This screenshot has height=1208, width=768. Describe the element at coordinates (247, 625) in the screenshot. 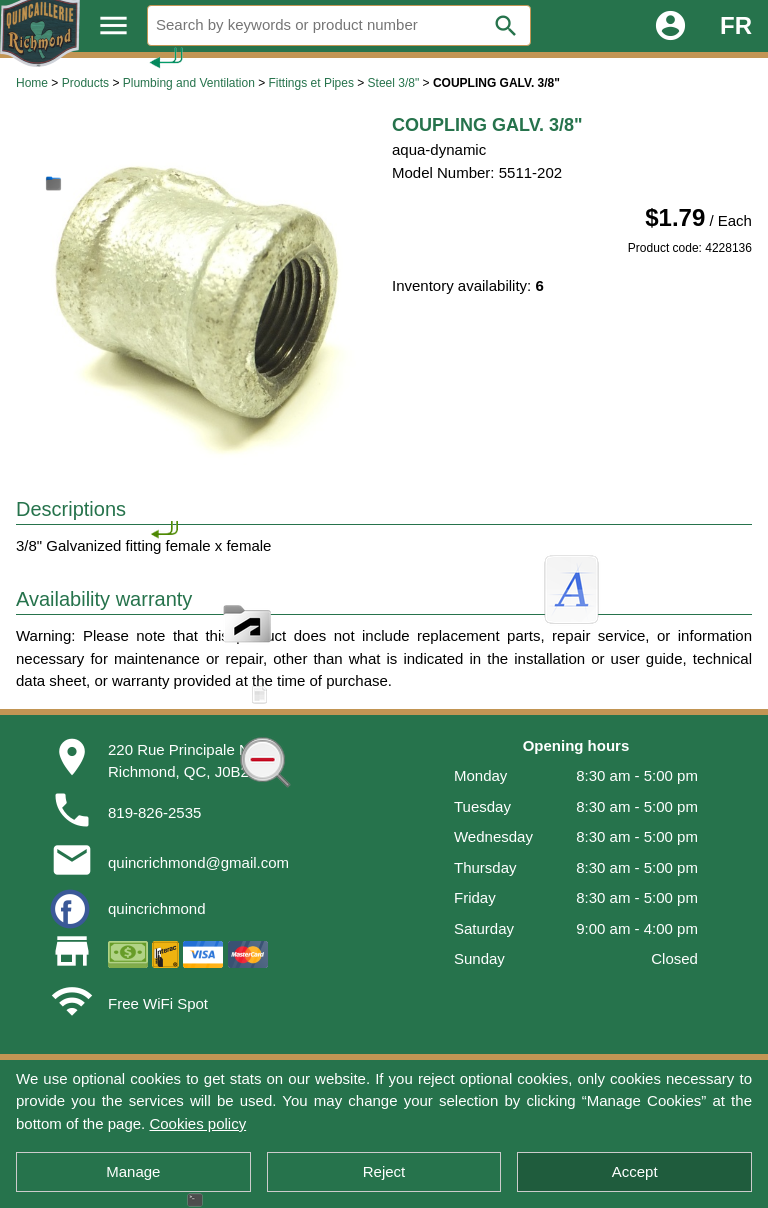

I see `open autodesk project files folder` at that location.